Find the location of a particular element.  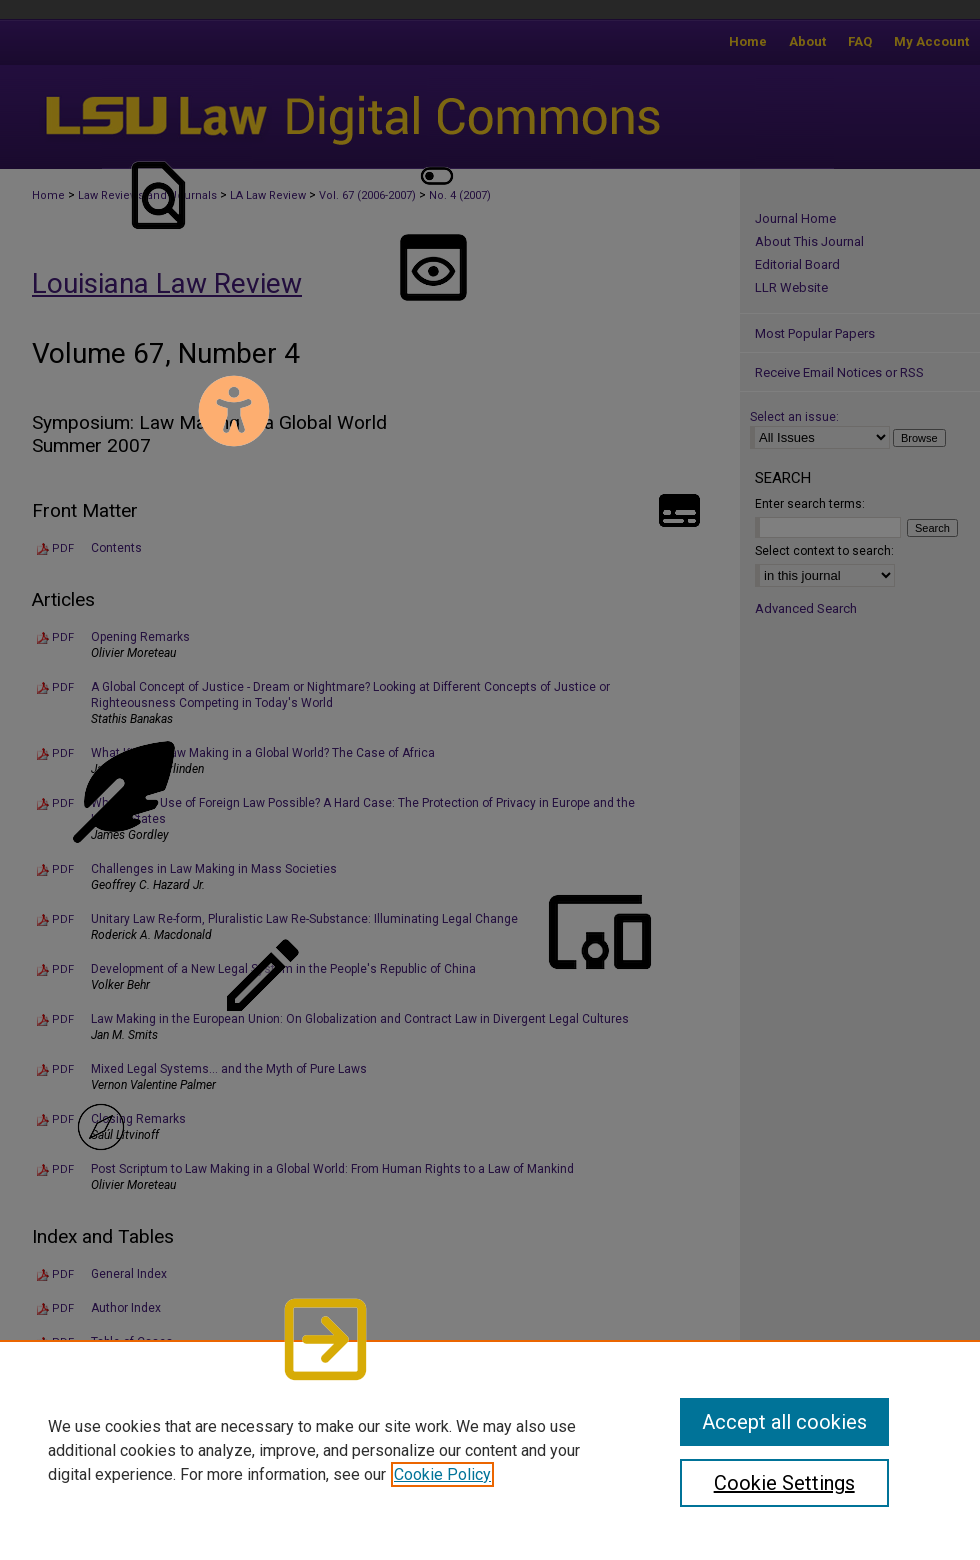

access accessibility settings is located at coordinates (234, 411).